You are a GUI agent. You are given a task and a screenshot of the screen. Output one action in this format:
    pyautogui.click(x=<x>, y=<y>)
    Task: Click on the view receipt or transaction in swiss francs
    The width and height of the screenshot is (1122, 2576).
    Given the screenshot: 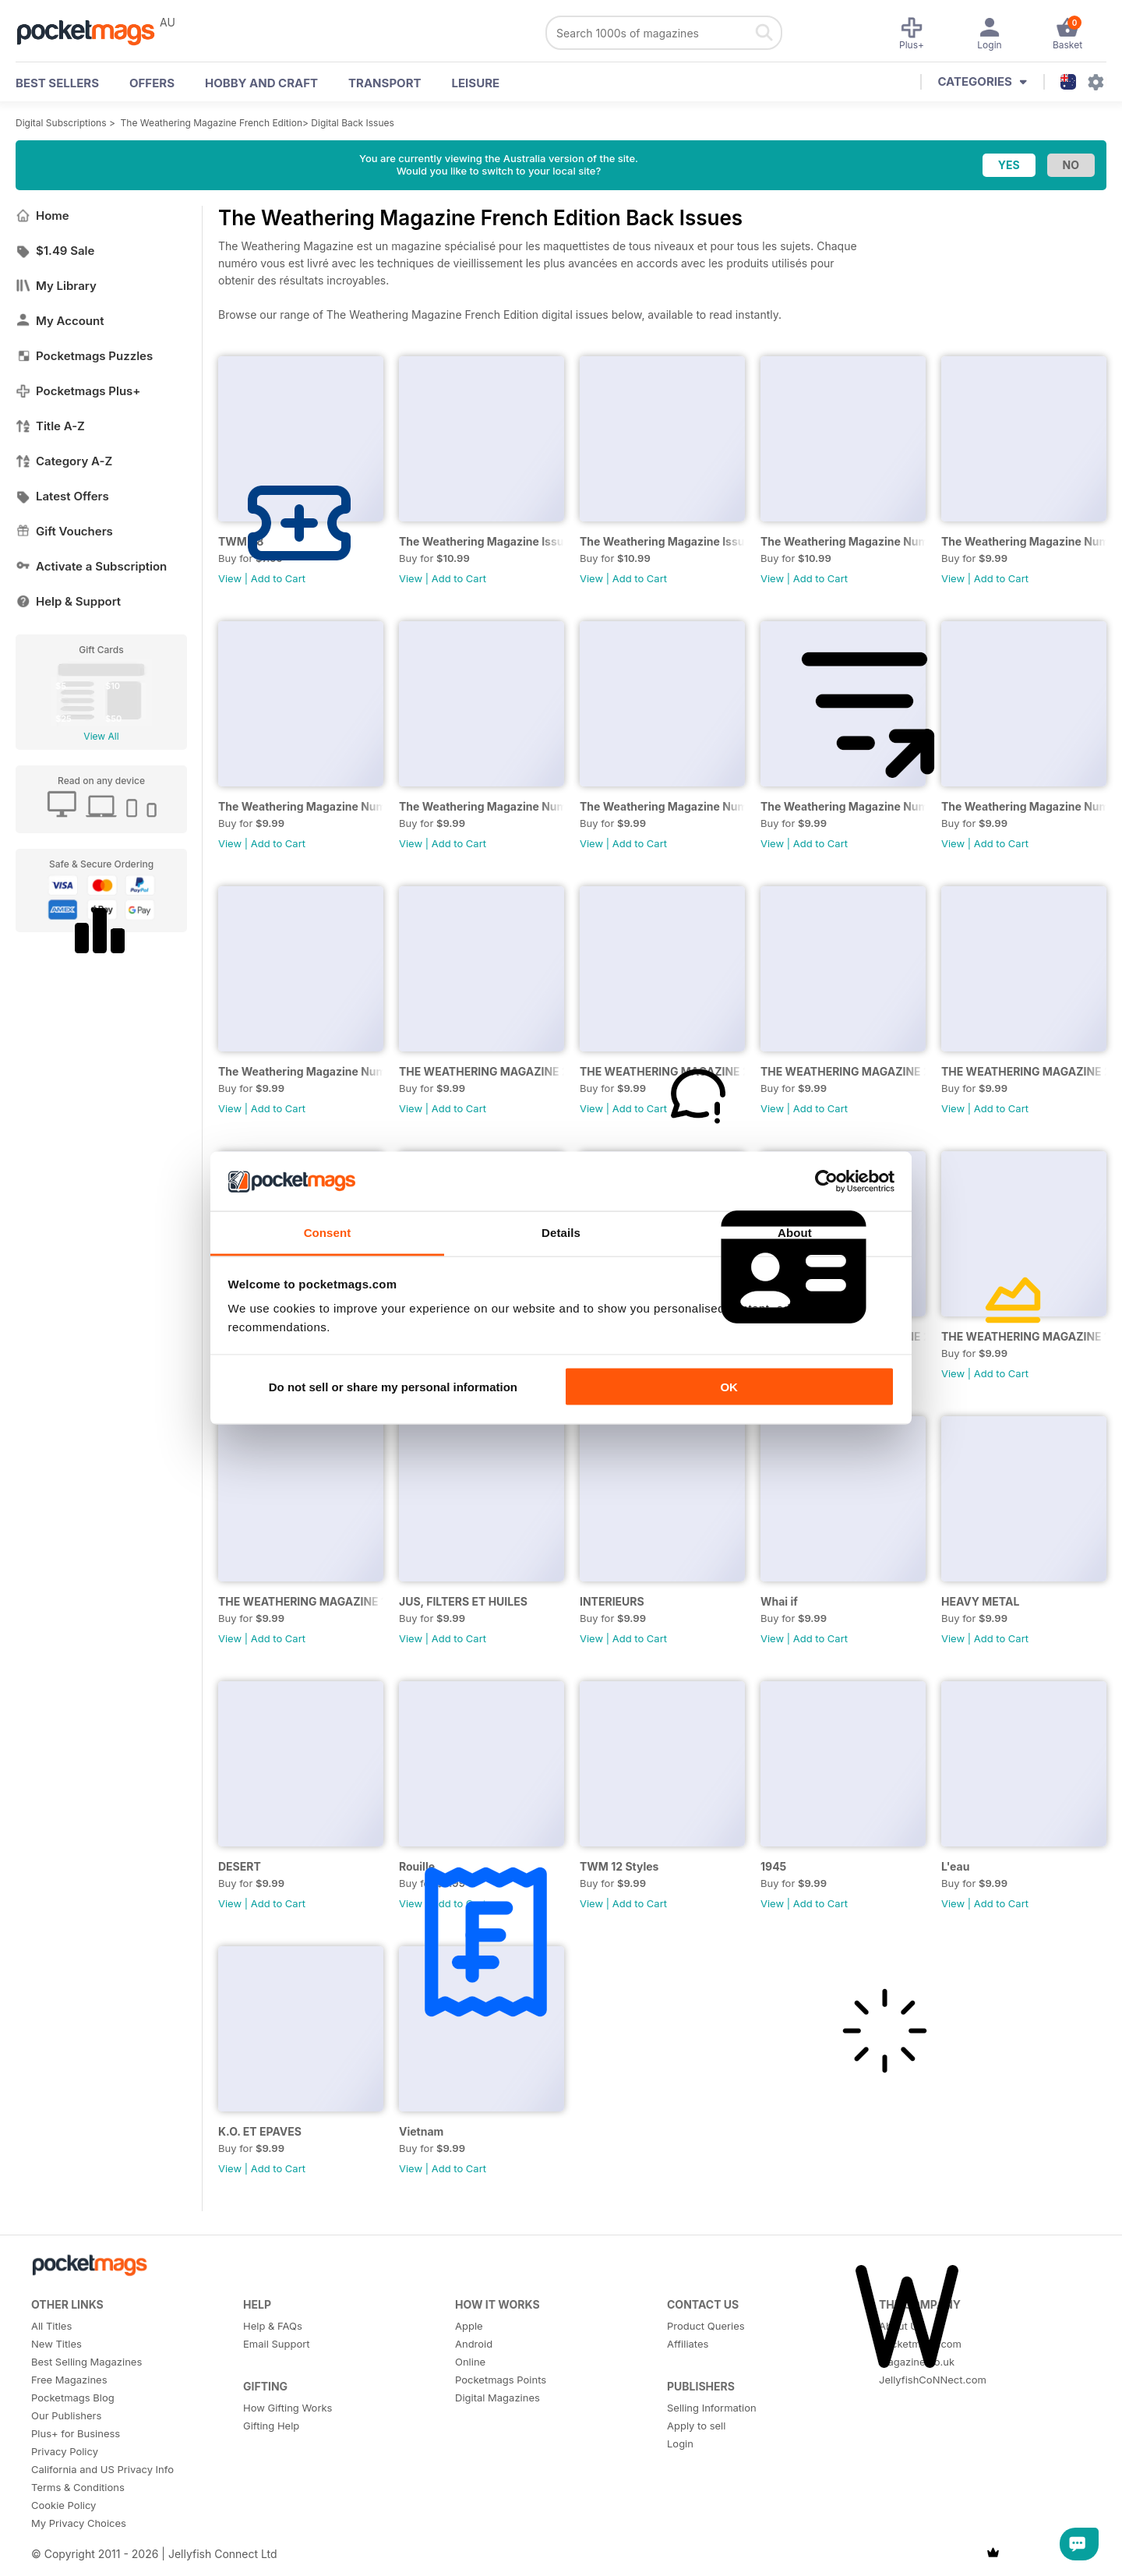 What is the action you would take?
    pyautogui.click(x=485, y=1942)
    